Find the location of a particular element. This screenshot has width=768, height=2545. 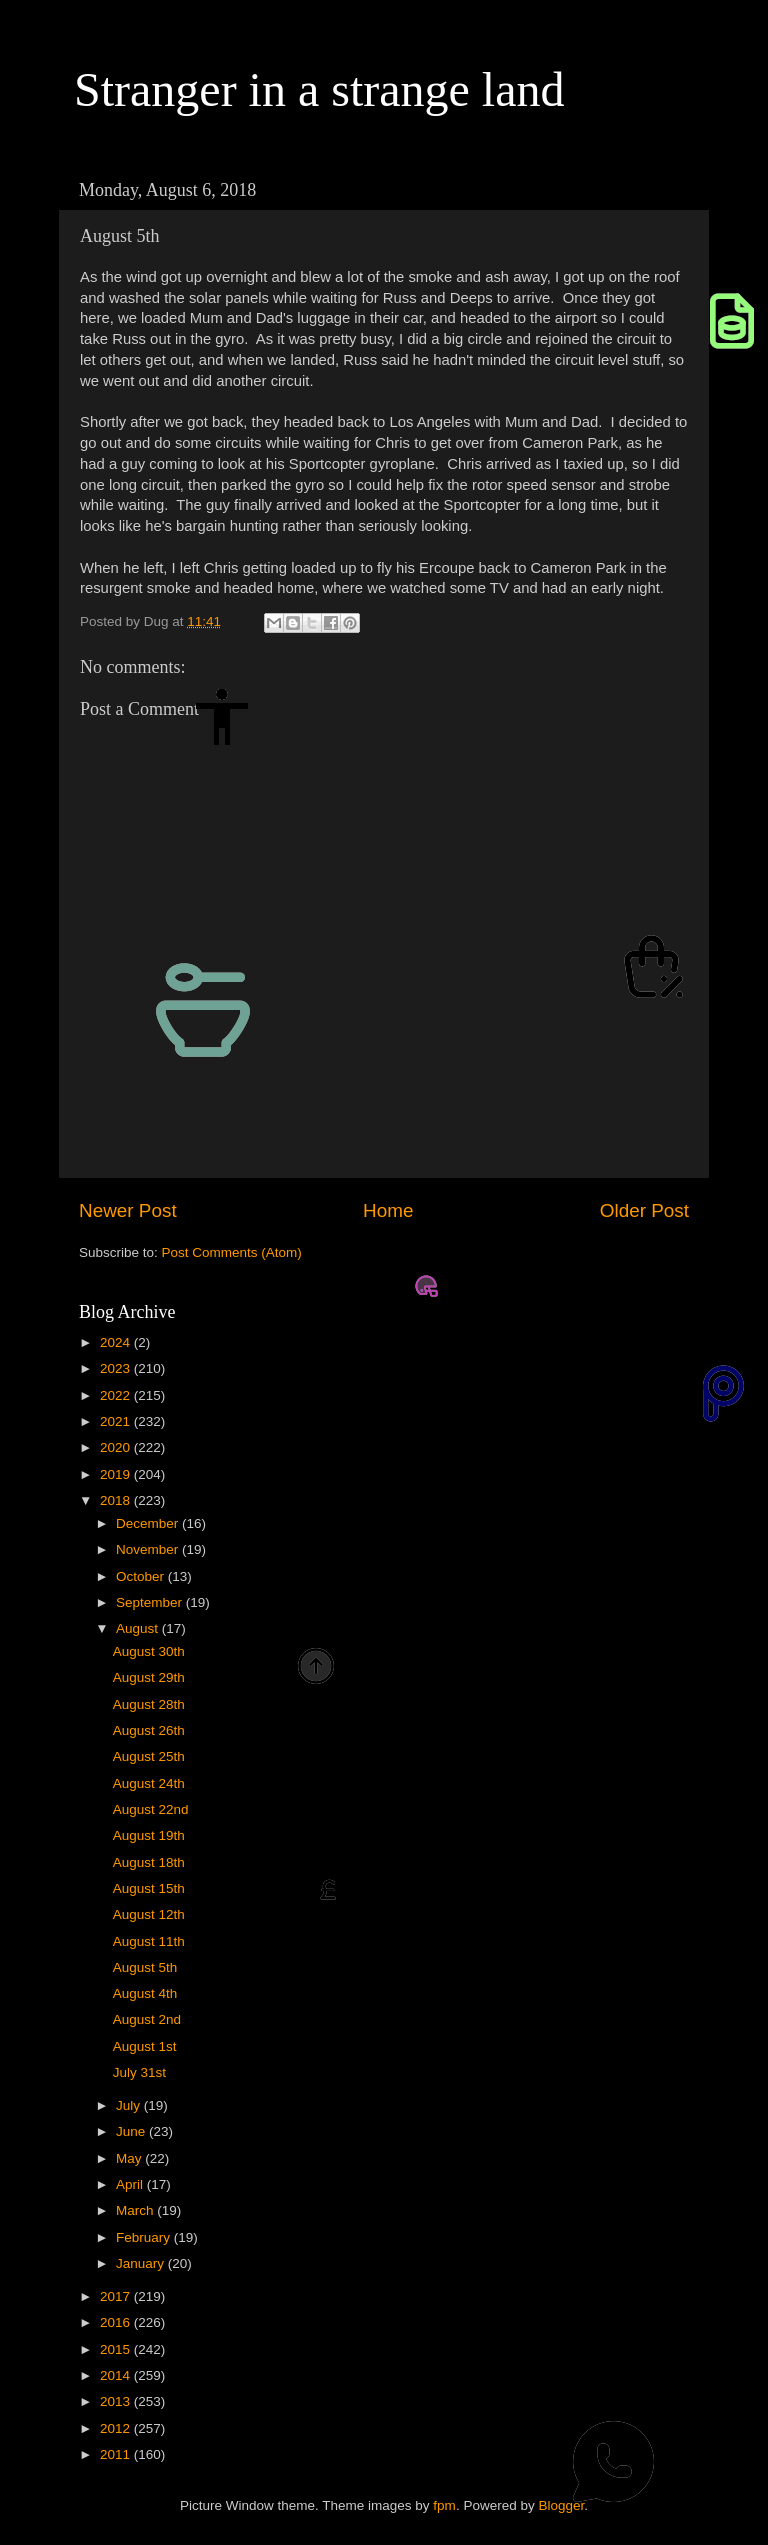

access database file is located at coordinates (732, 321).